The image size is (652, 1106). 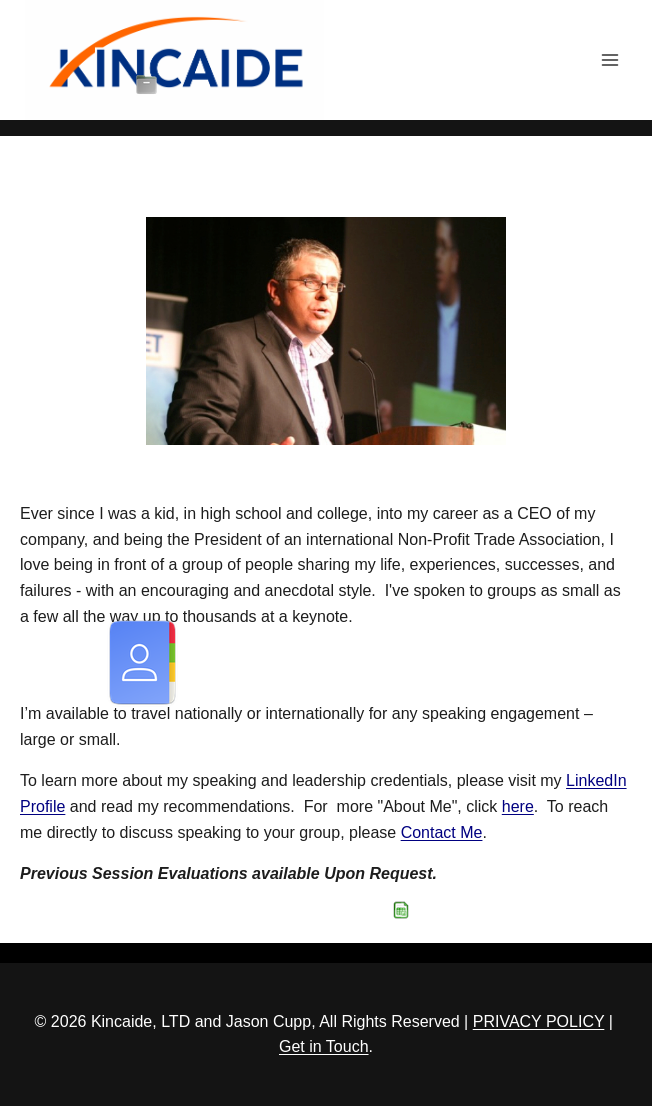 I want to click on open the contacts app, so click(x=142, y=662).